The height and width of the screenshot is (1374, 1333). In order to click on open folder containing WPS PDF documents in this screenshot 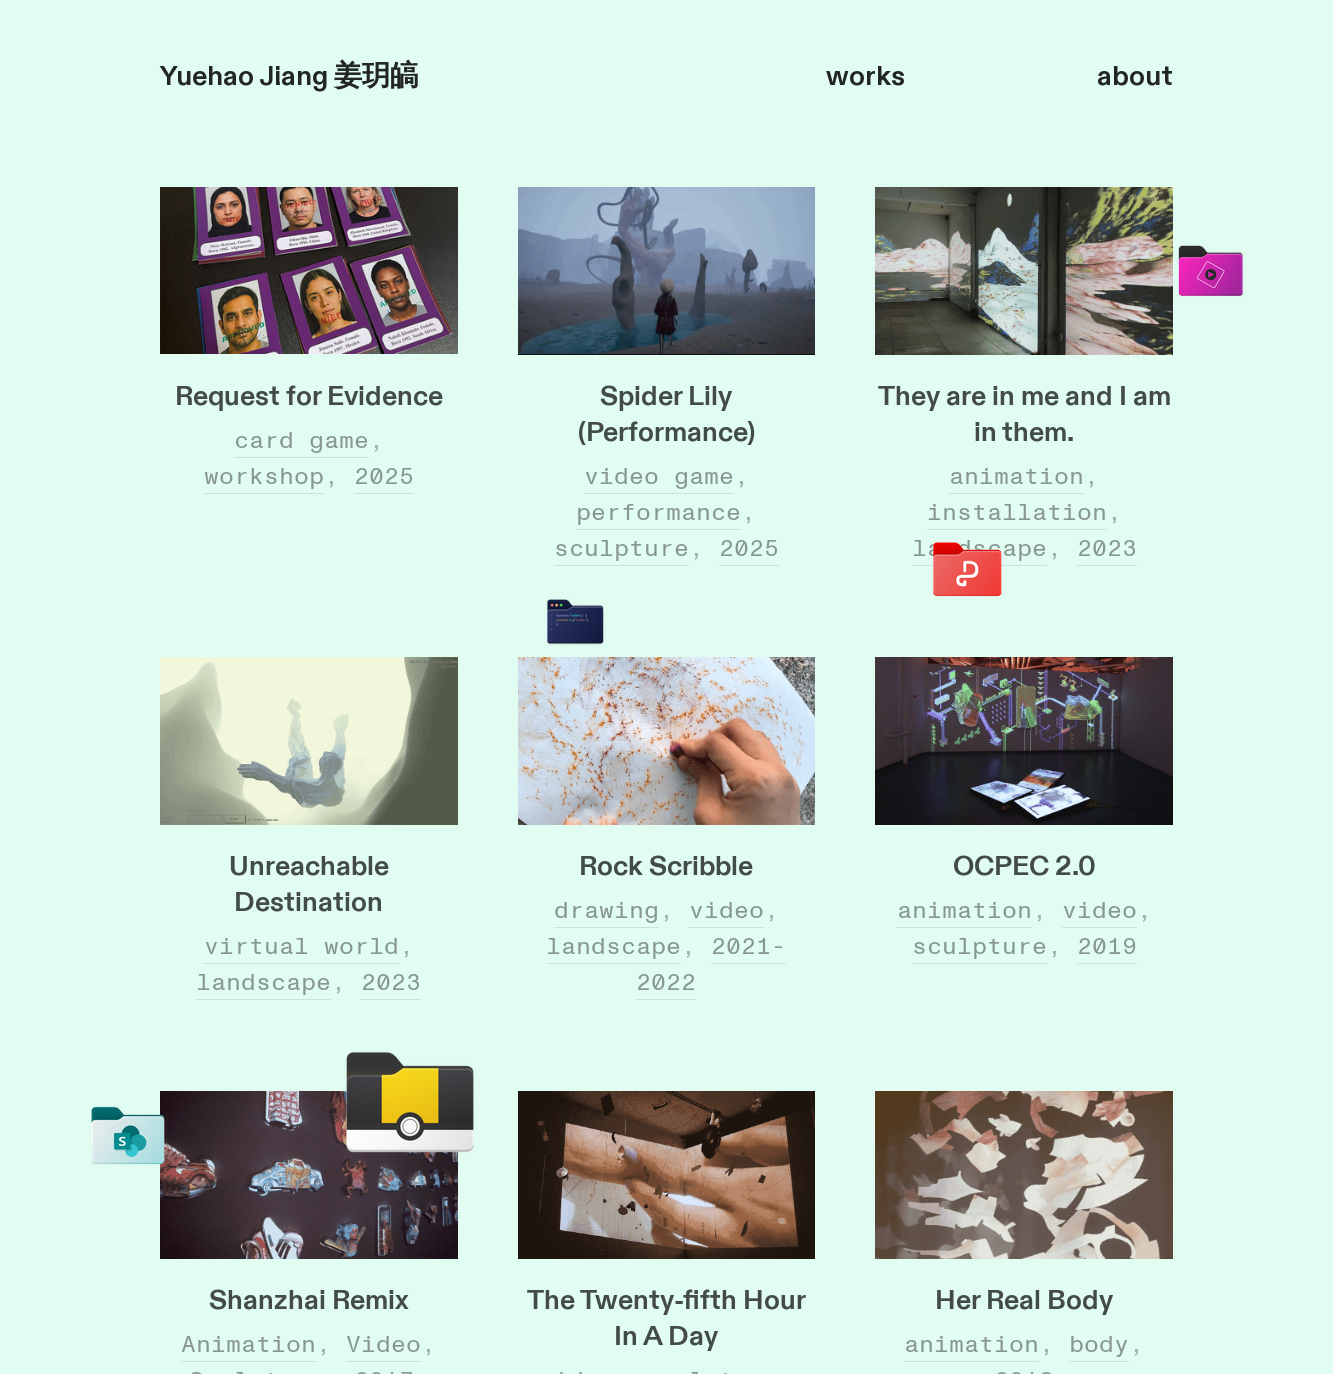, I will do `click(967, 571)`.